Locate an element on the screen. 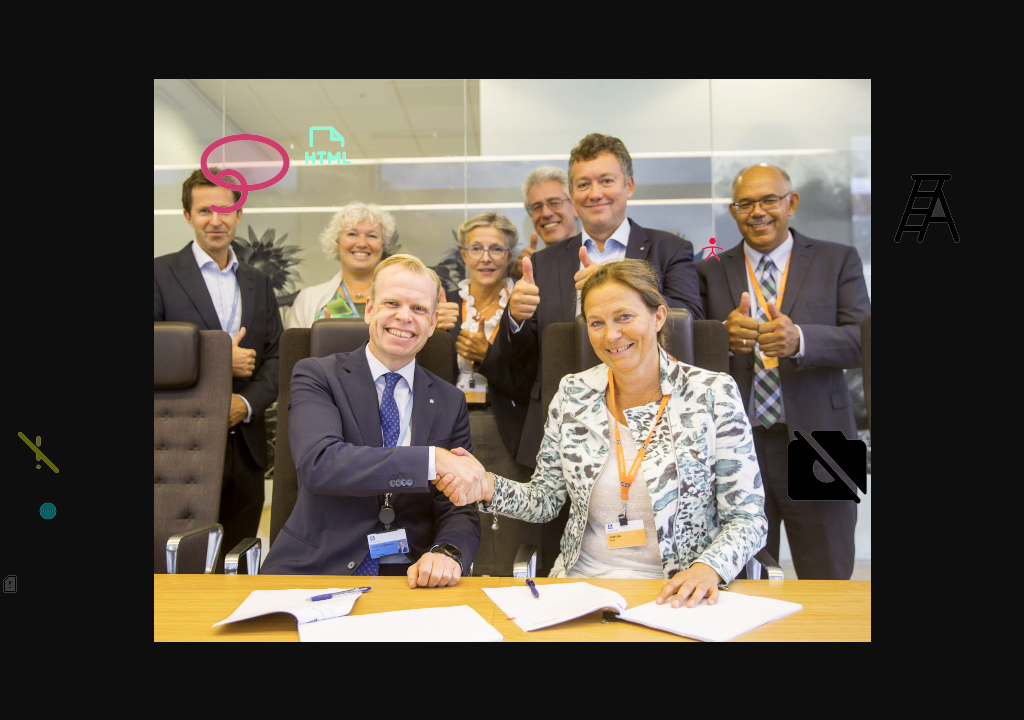 The image size is (1024, 720). view or open an HTML file is located at coordinates (327, 147).